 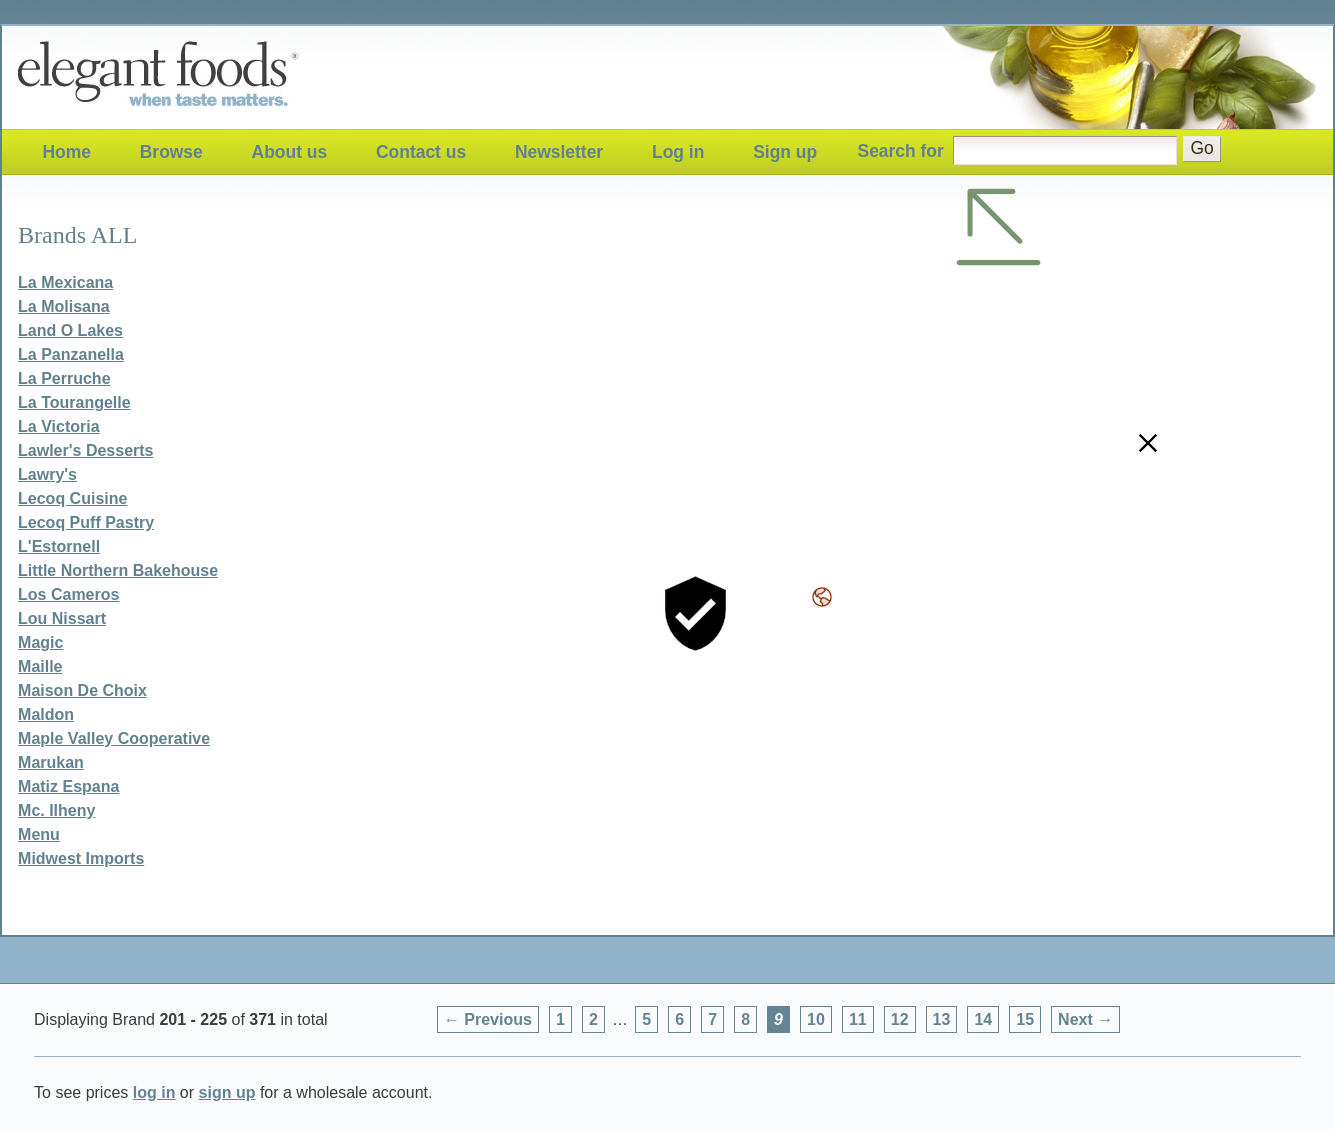 I want to click on view western hemisphere or americas region, so click(x=822, y=597).